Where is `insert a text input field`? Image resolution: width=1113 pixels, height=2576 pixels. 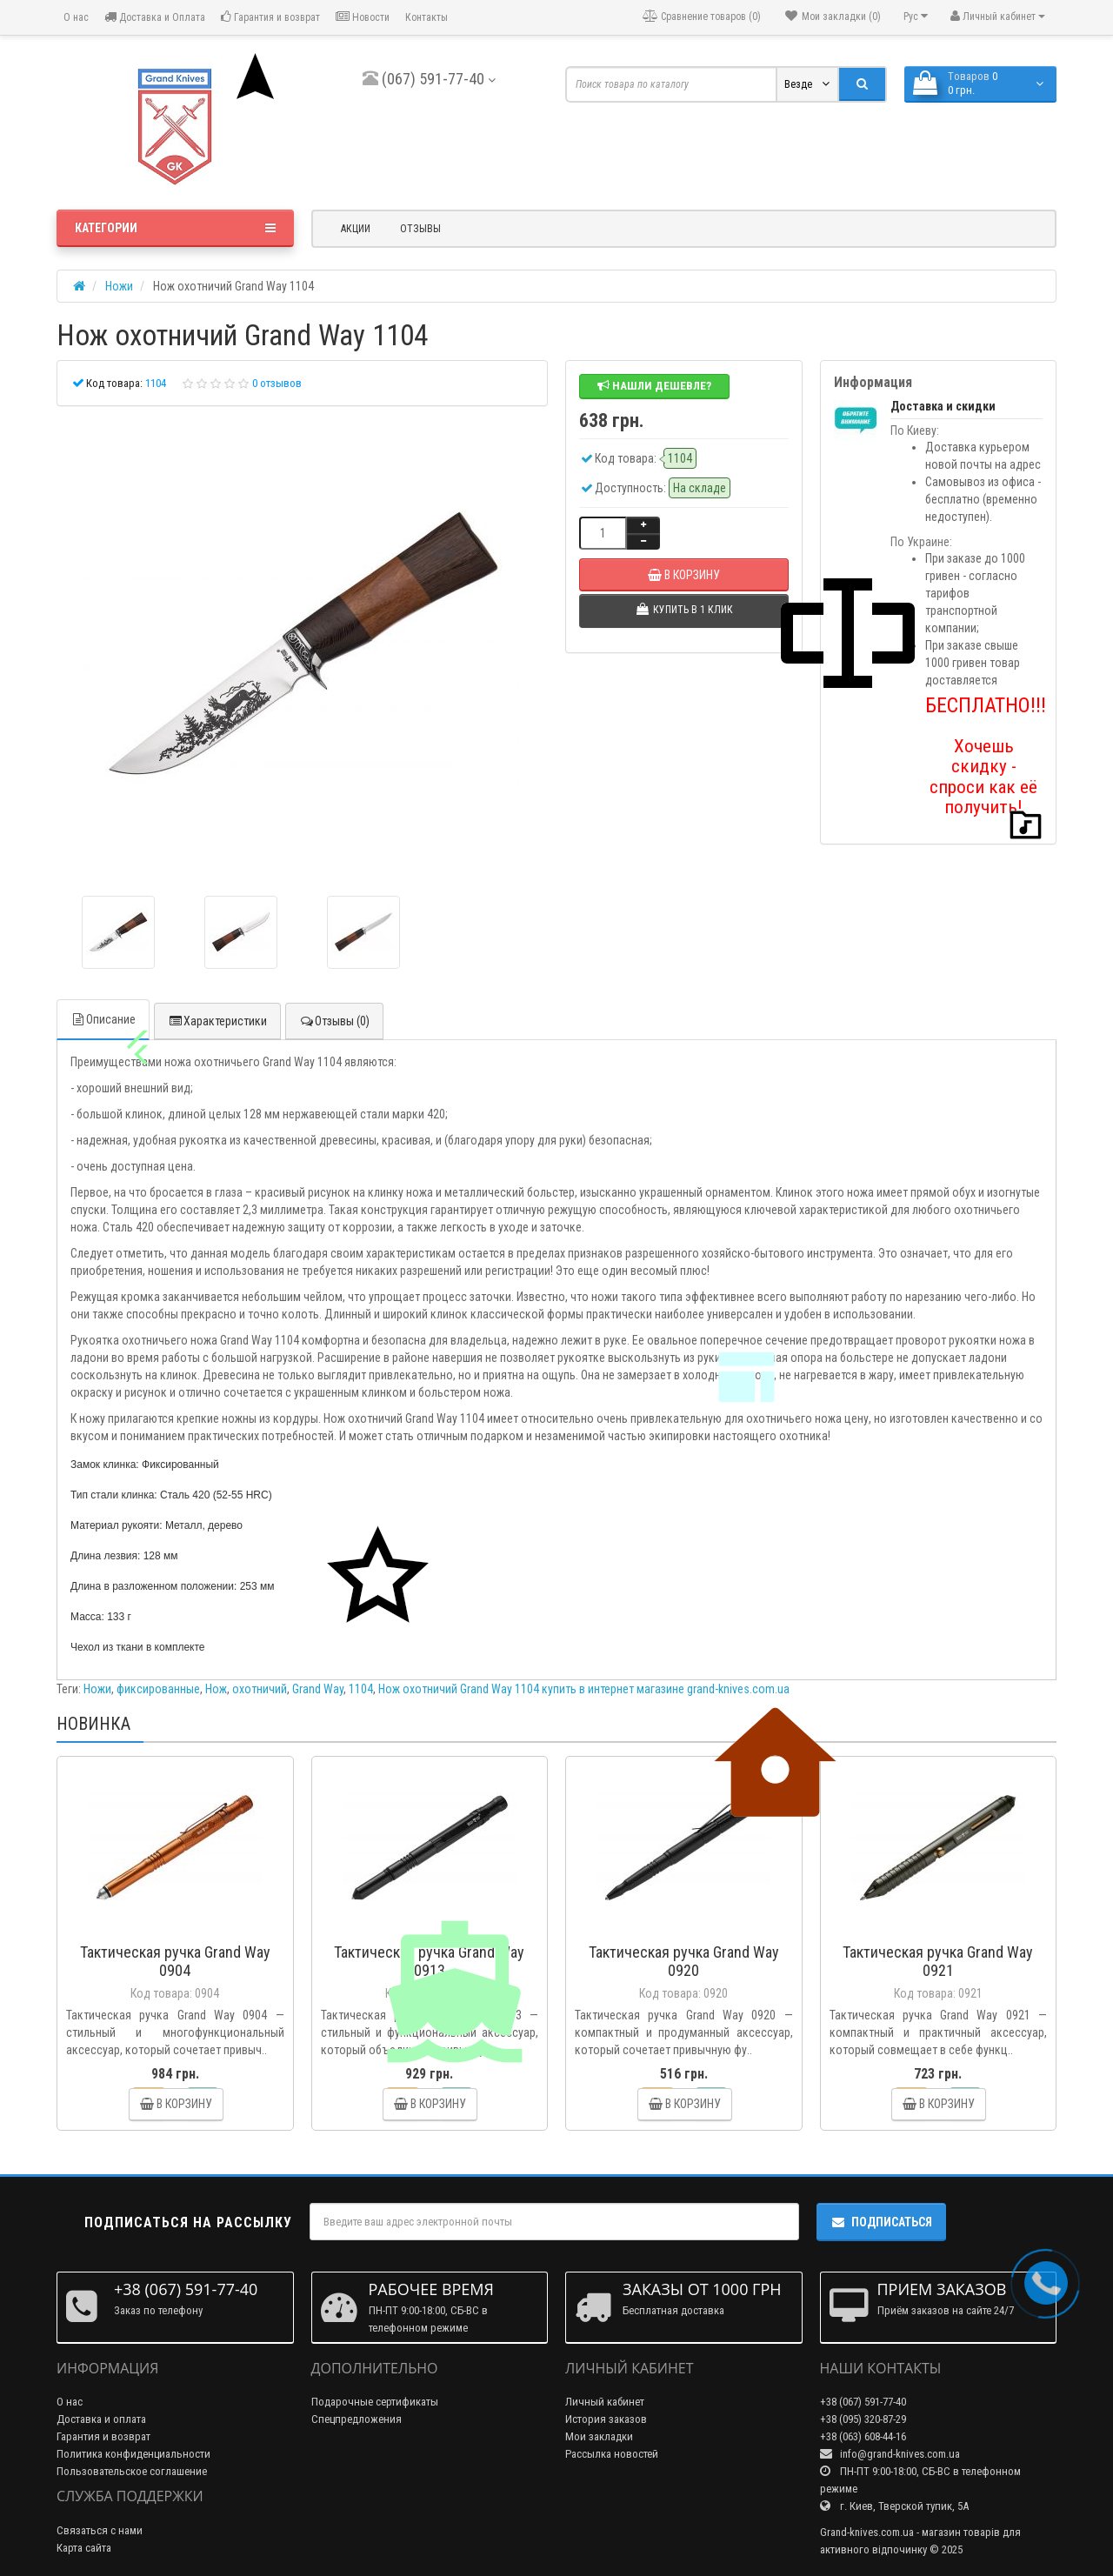
insert a text input field is located at coordinates (848, 633).